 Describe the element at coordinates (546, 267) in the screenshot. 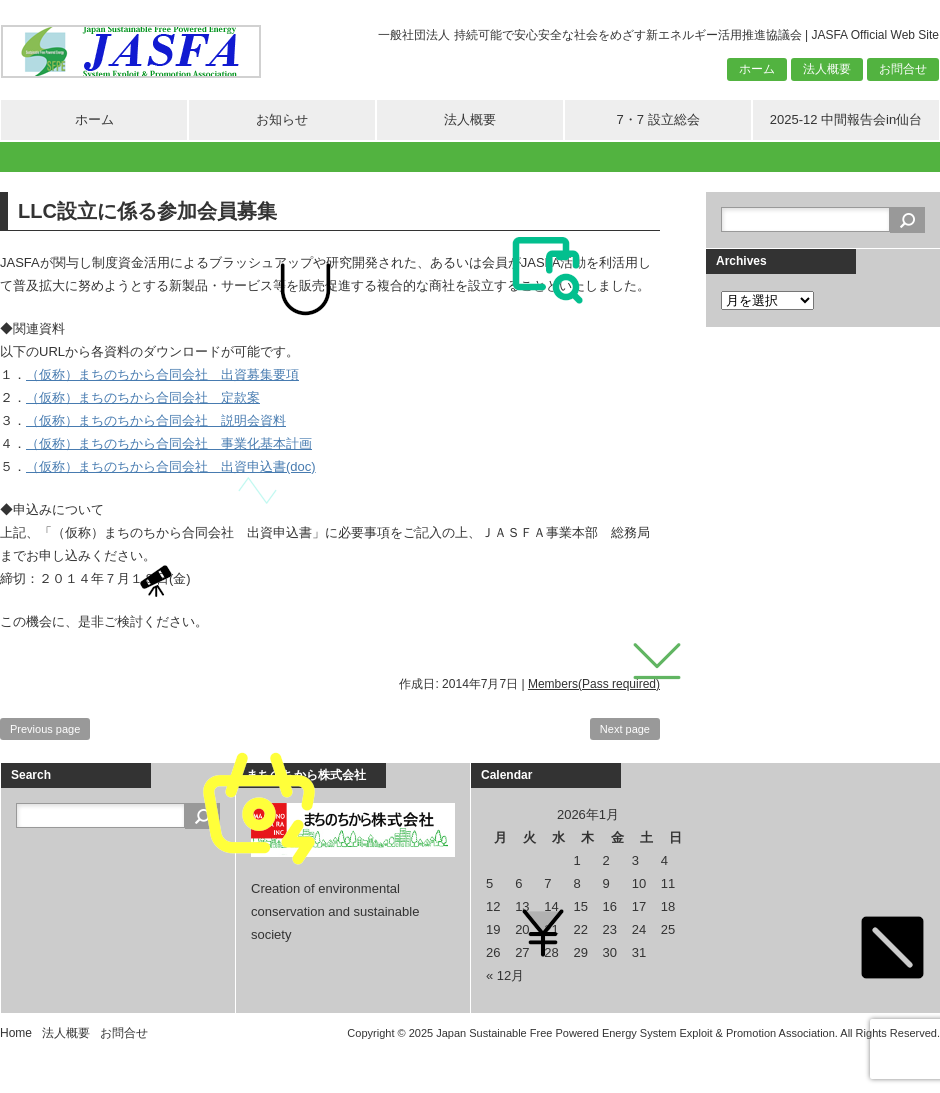

I see `search for connected devices` at that location.